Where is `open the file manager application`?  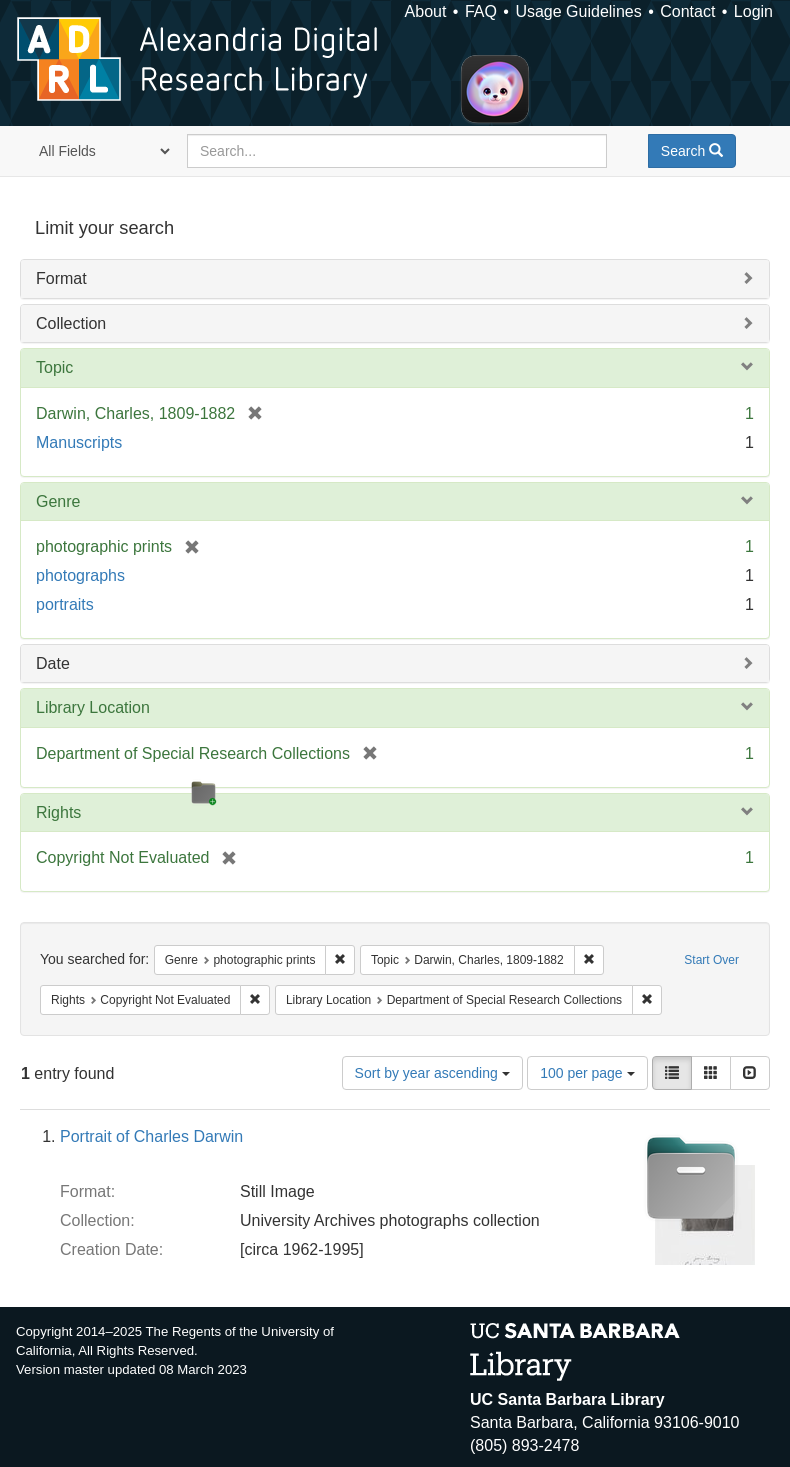
open the file manager application is located at coordinates (691, 1178).